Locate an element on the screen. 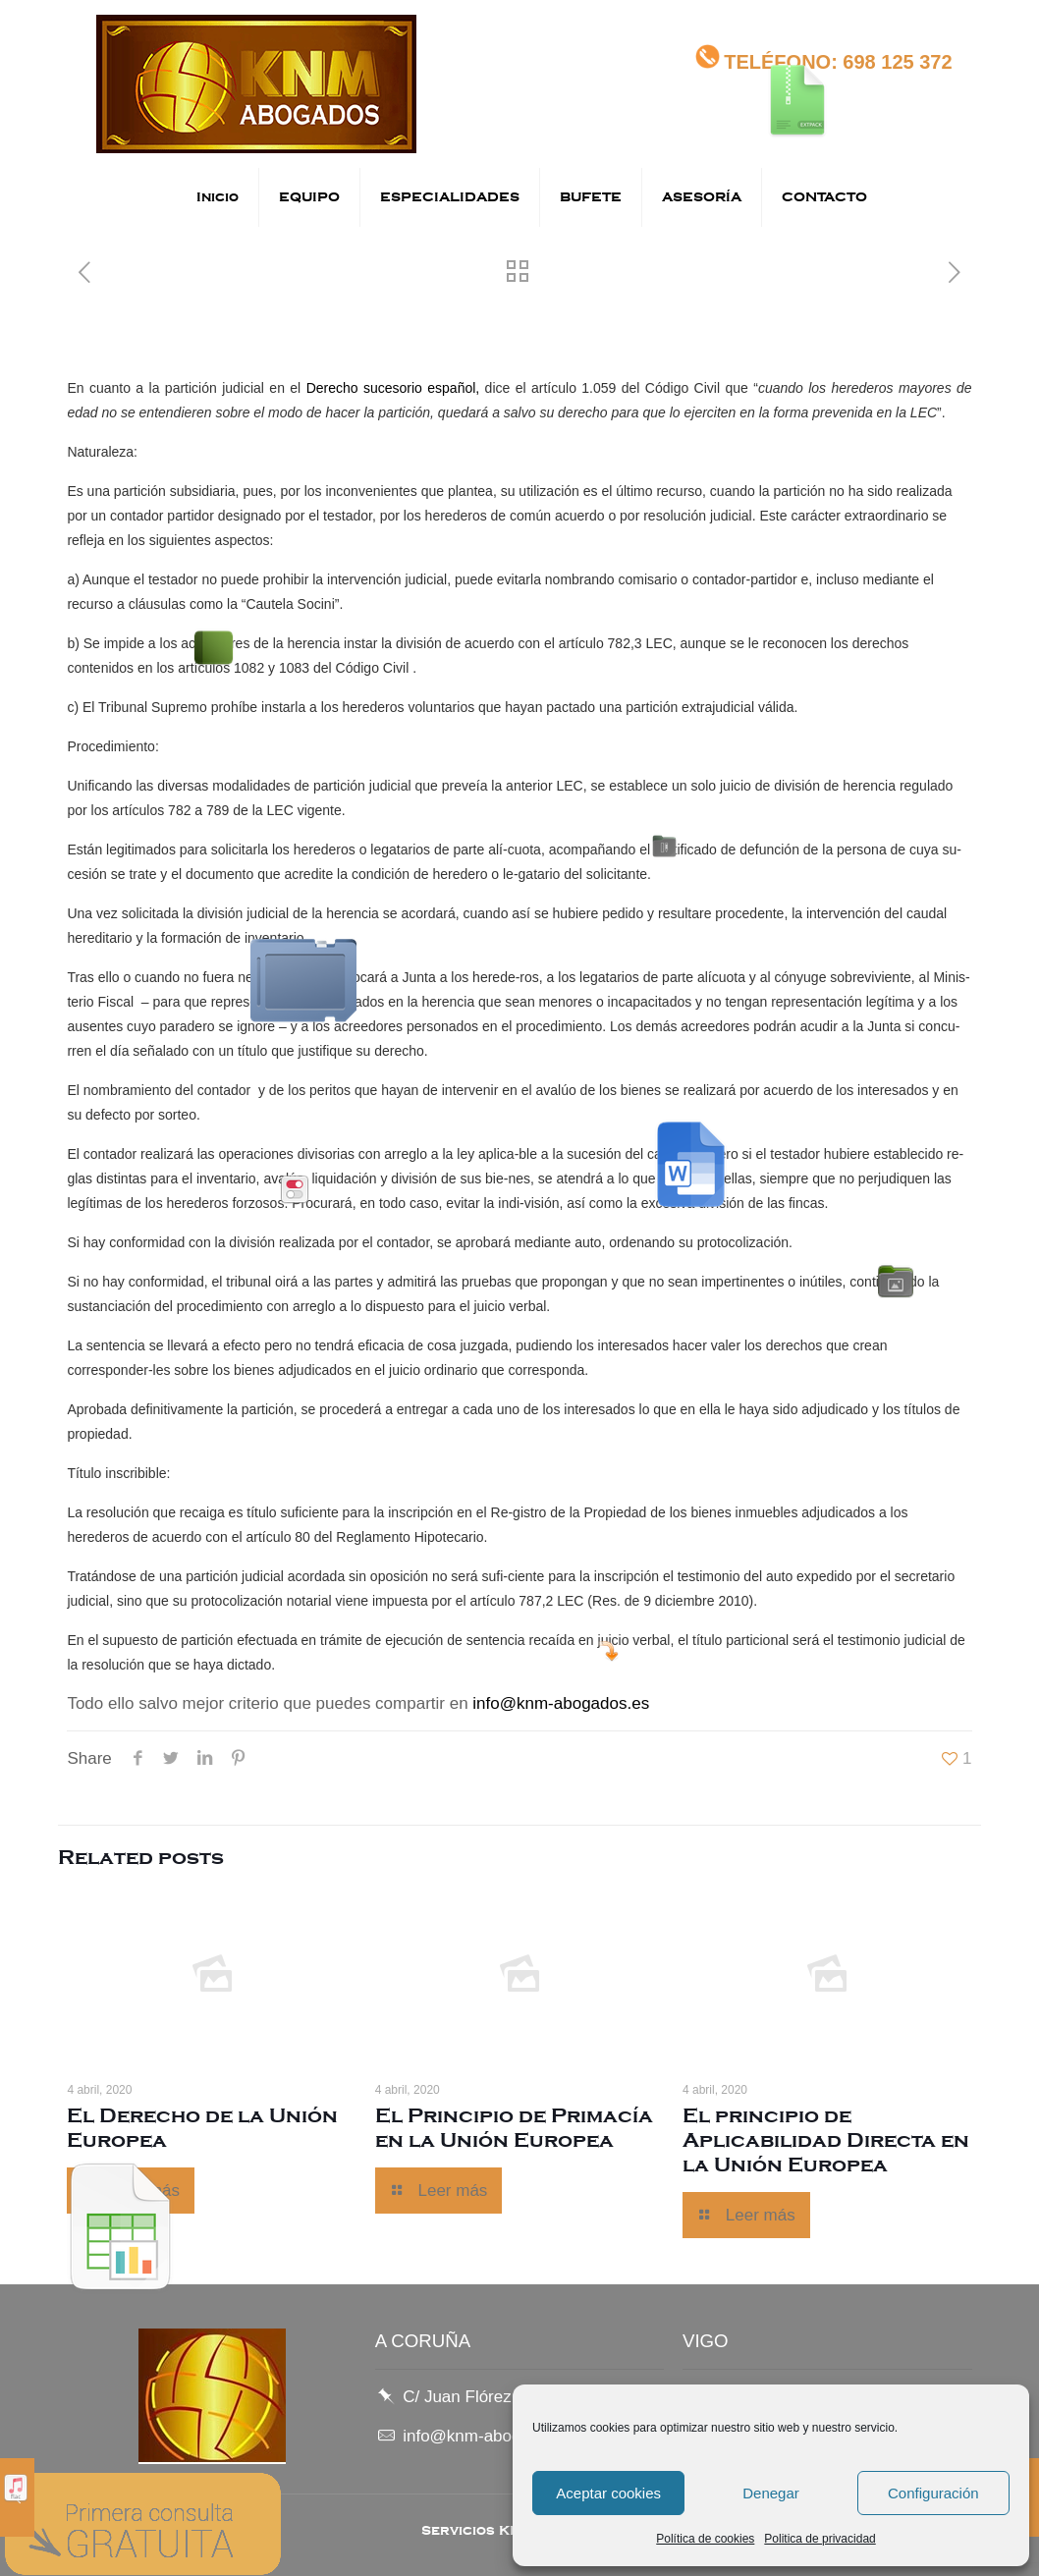  access folder containing document templates is located at coordinates (664, 846).